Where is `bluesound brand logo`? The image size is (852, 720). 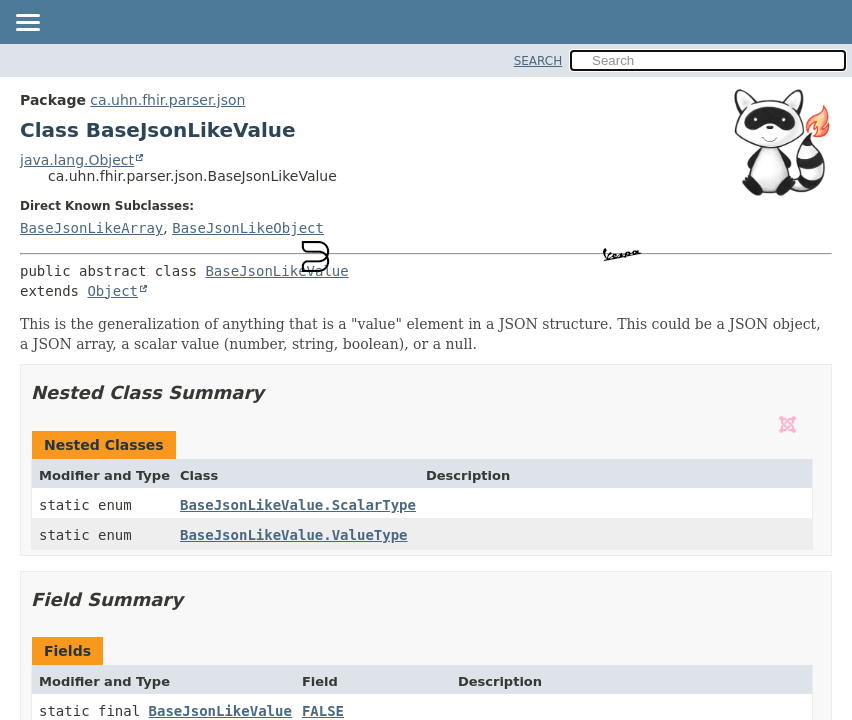 bluesound brand logo is located at coordinates (315, 256).